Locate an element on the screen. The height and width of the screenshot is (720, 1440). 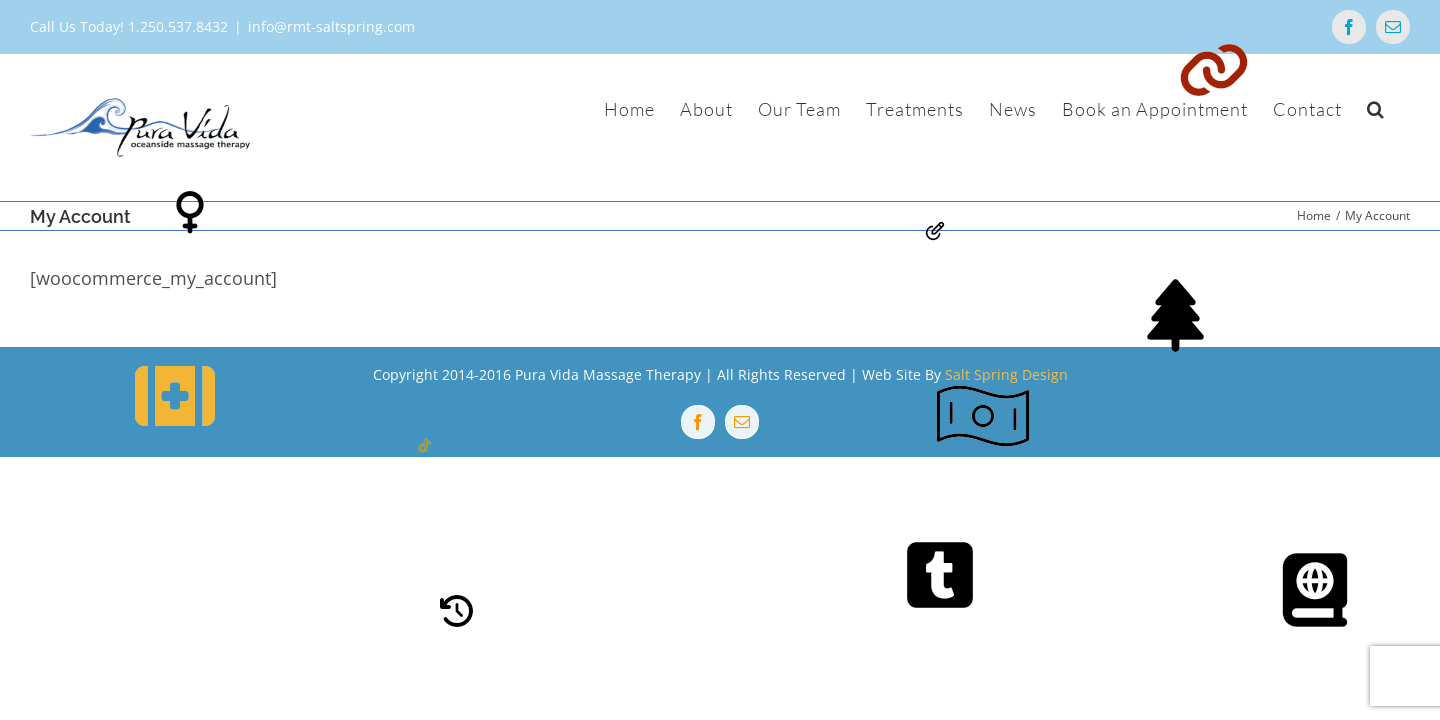
indicates female gender option is located at coordinates (190, 211).